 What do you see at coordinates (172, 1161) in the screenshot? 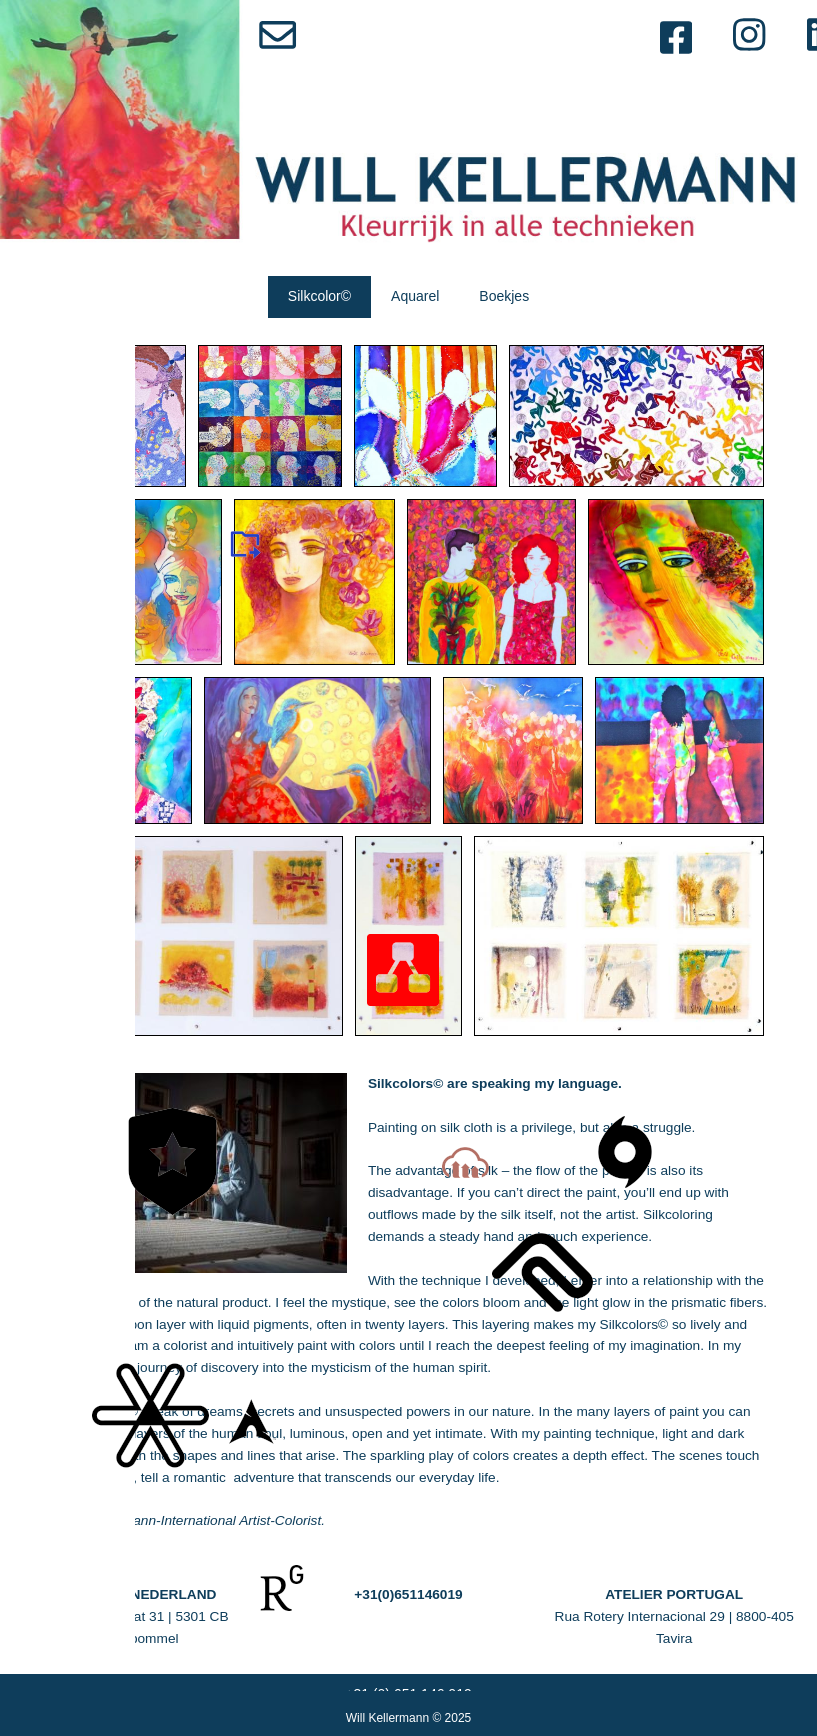
I see `indicates premium or verified security status` at bounding box center [172, 1161].